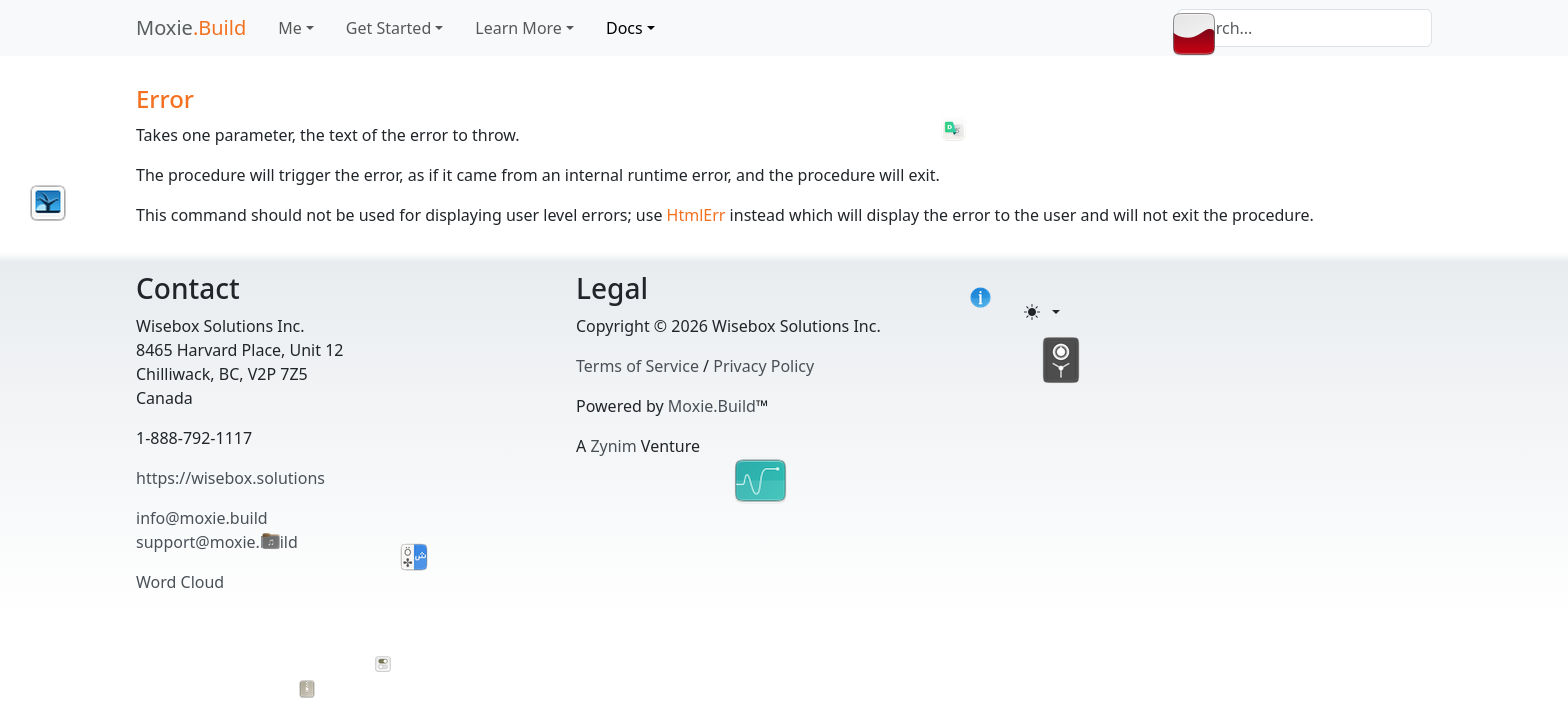  I want to click on open Shotwell photo manager, so click(48, 203).